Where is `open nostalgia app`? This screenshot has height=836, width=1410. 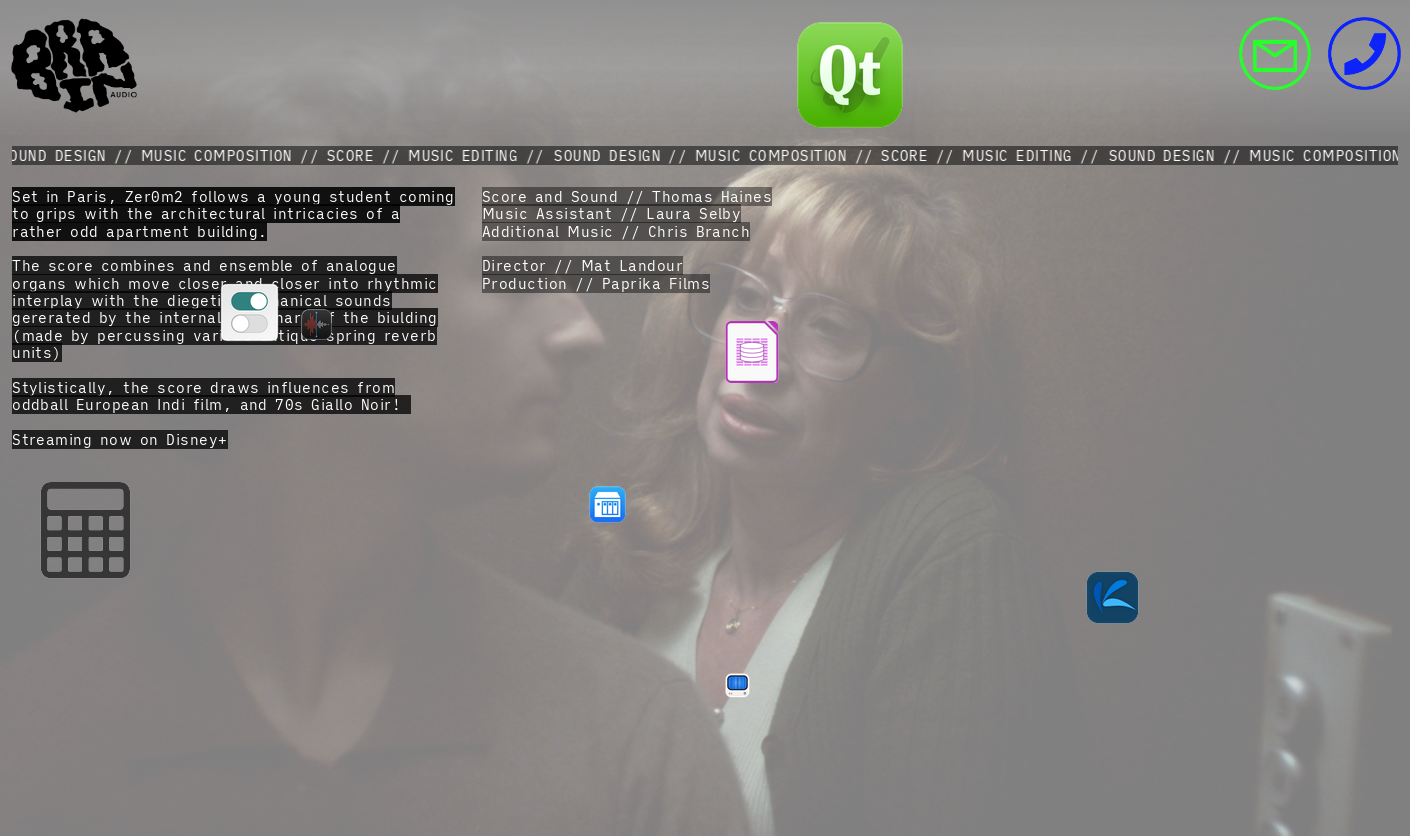 open nostalgia app is located at coordinates (737, 685).